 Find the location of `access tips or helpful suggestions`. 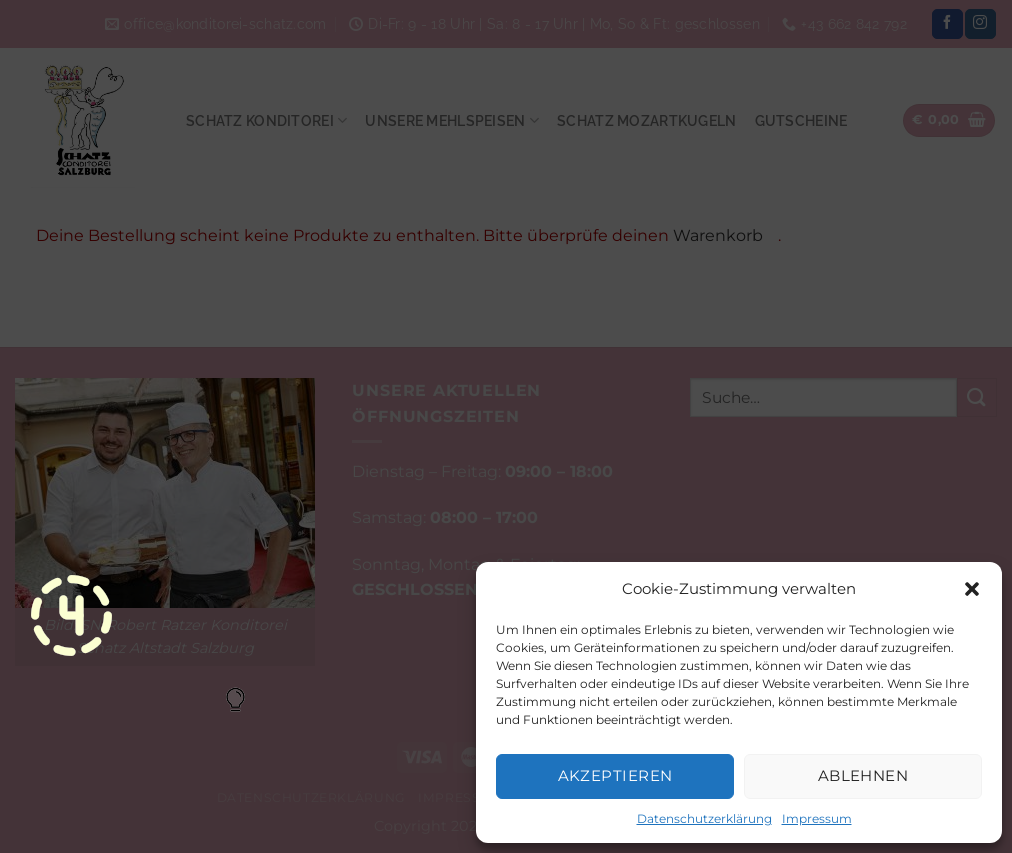

access tips or helpful suggestions is located at coordinates (235, 699).